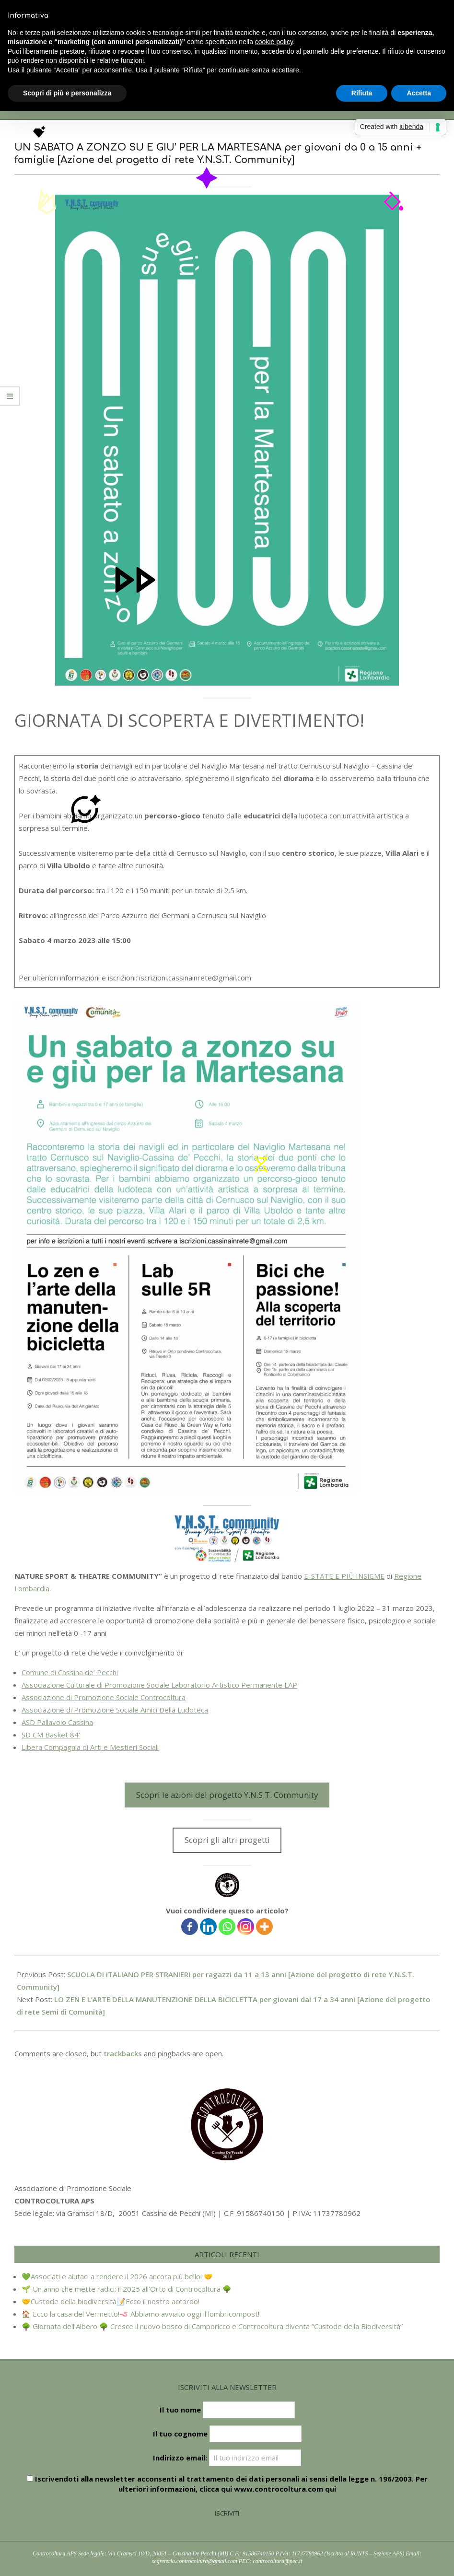  What do you see at coordinates (393, 201) in the screenshot?
I see `access color fill or paint tool` at bounding box center [393, 201].